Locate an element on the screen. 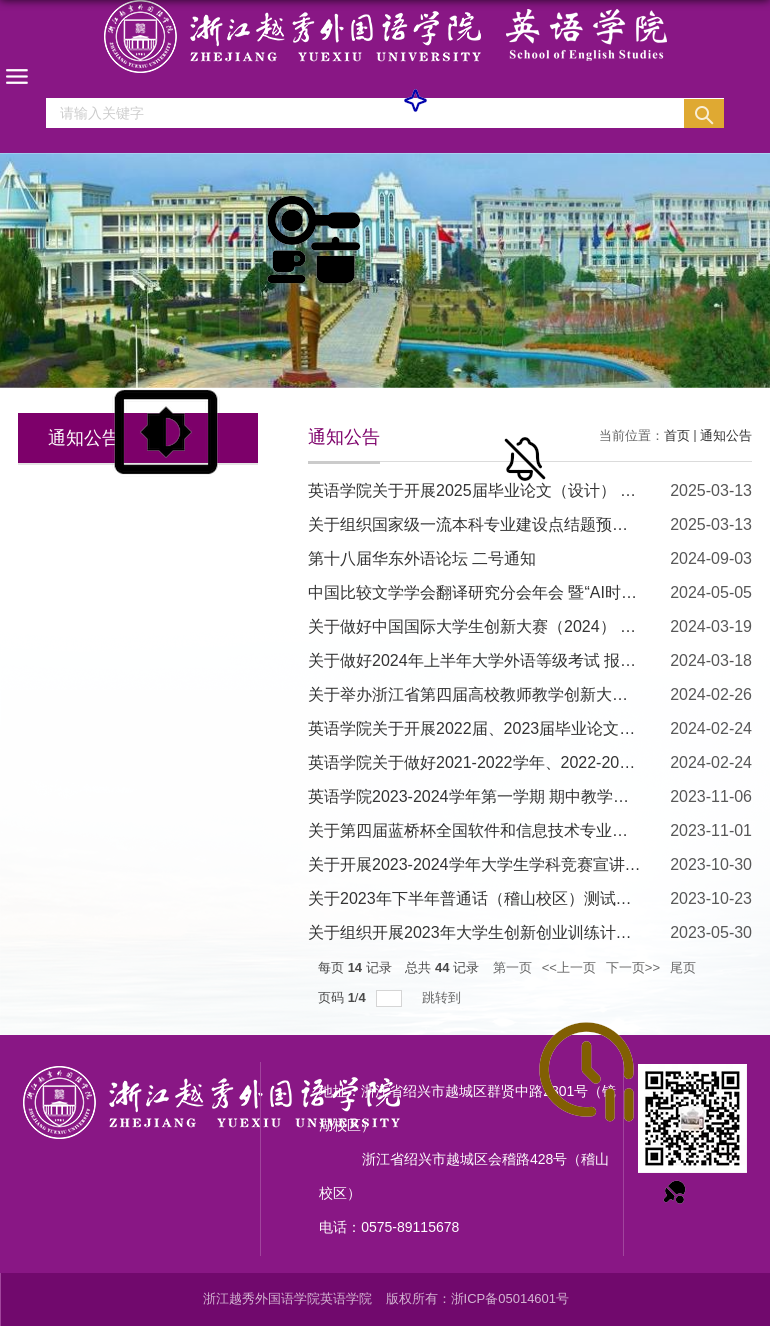 Image resolution: width=770 pixels, height=1326 pixels. adjust display brightness settings is located at coordinates (166, 432).